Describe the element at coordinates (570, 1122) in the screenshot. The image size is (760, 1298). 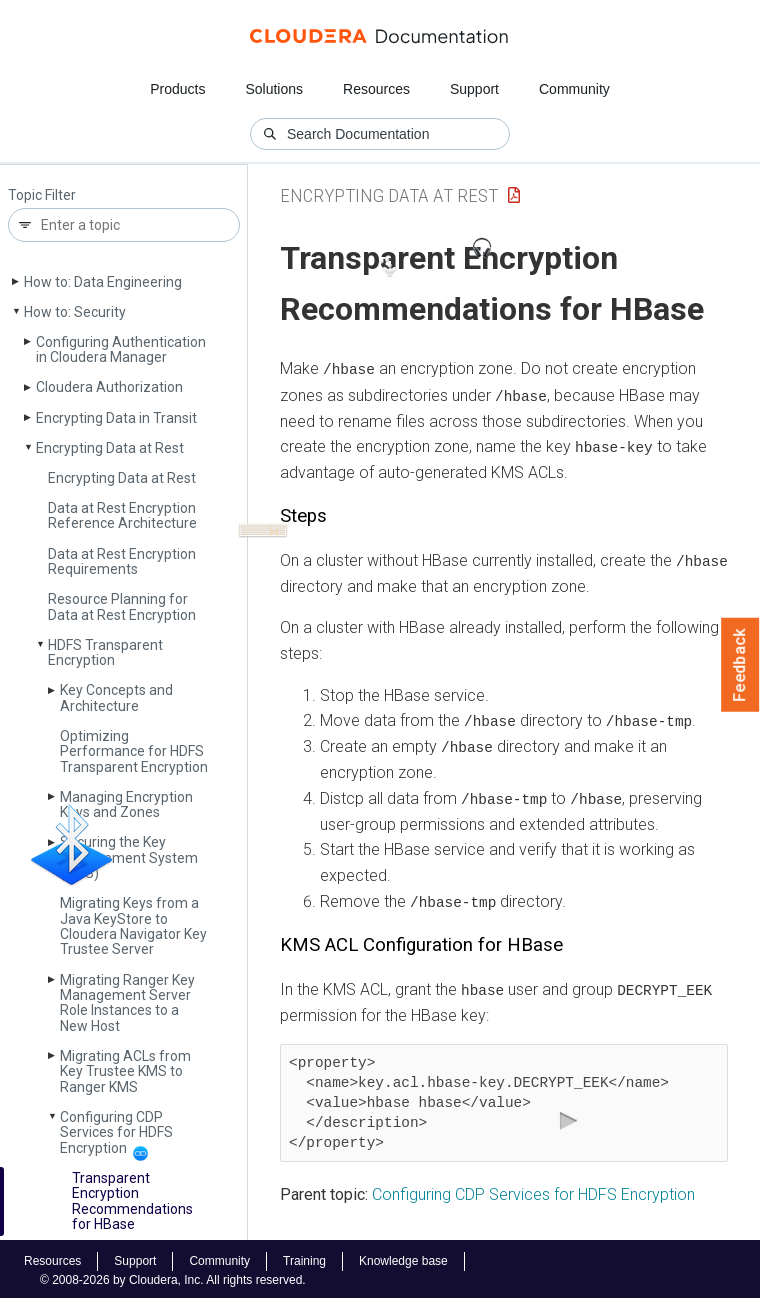
I see `navigate to the next item or section` at that location.